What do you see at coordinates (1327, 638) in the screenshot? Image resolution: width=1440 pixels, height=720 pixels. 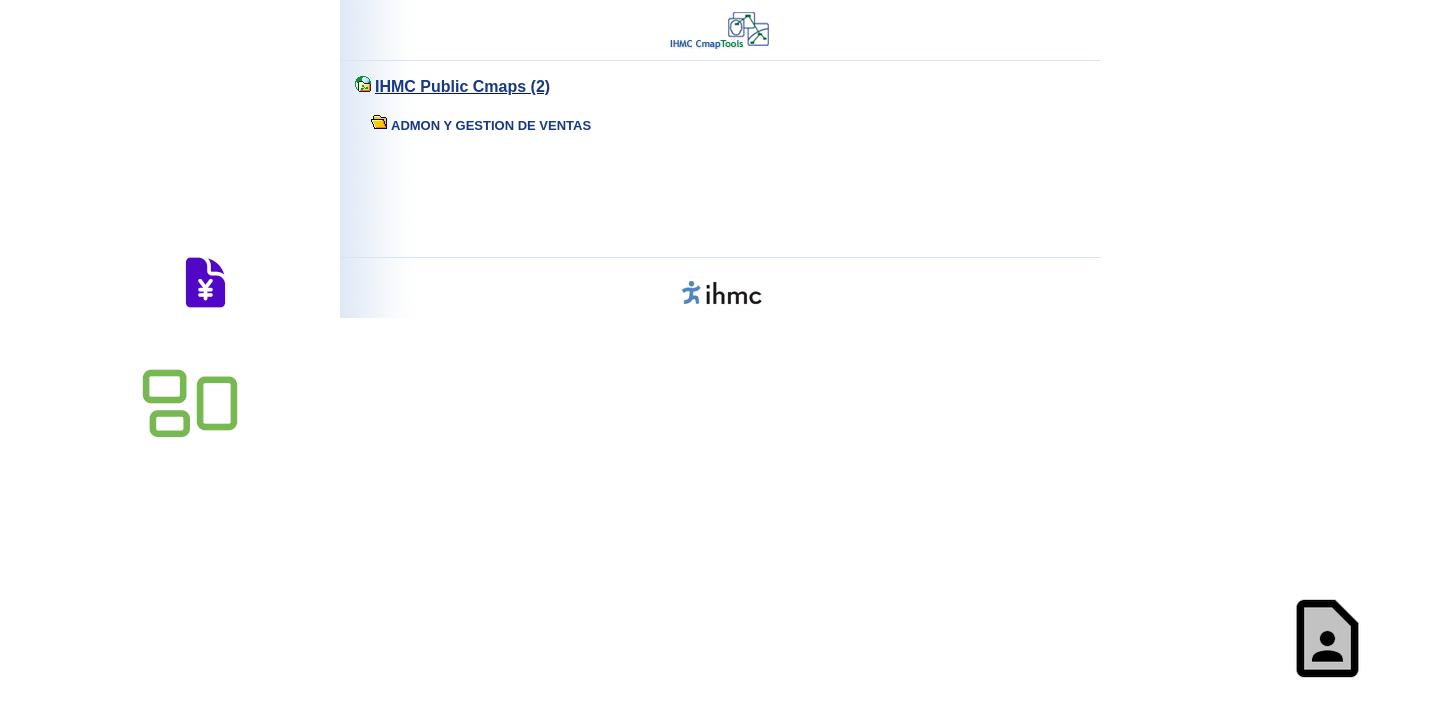 I see `view contact details` at bounding box center [1327, 638].